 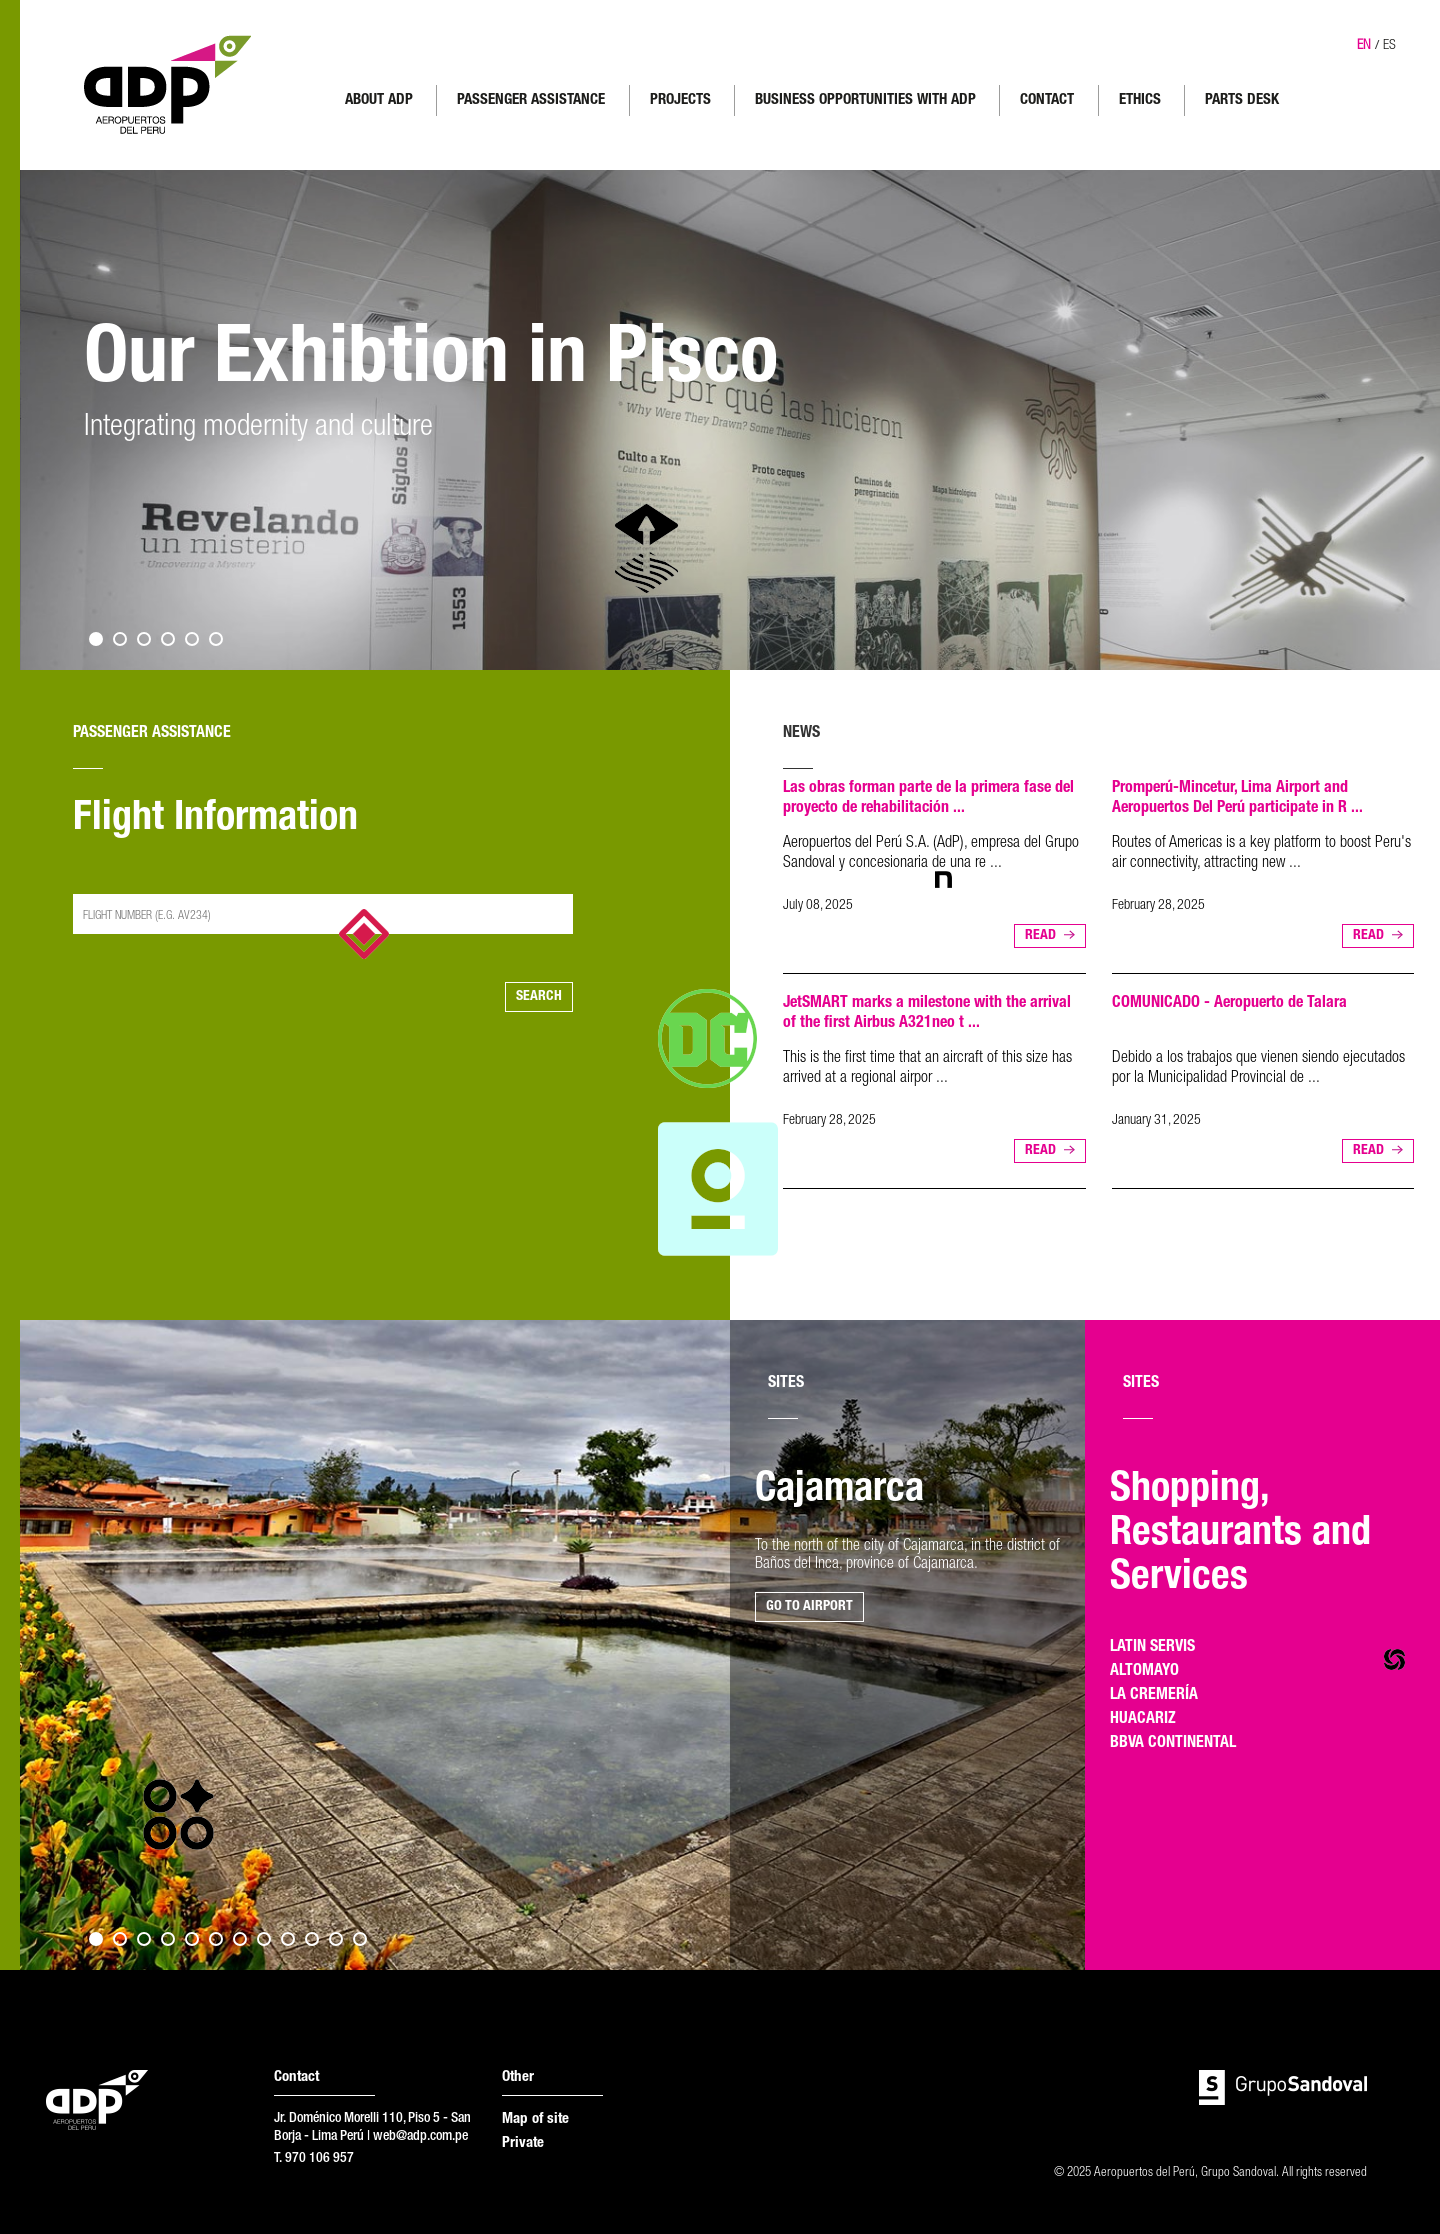 What do you see at coordinates (943, 879) in the screenshot?
I see `open the Note app` at bounding box center [943, 879].